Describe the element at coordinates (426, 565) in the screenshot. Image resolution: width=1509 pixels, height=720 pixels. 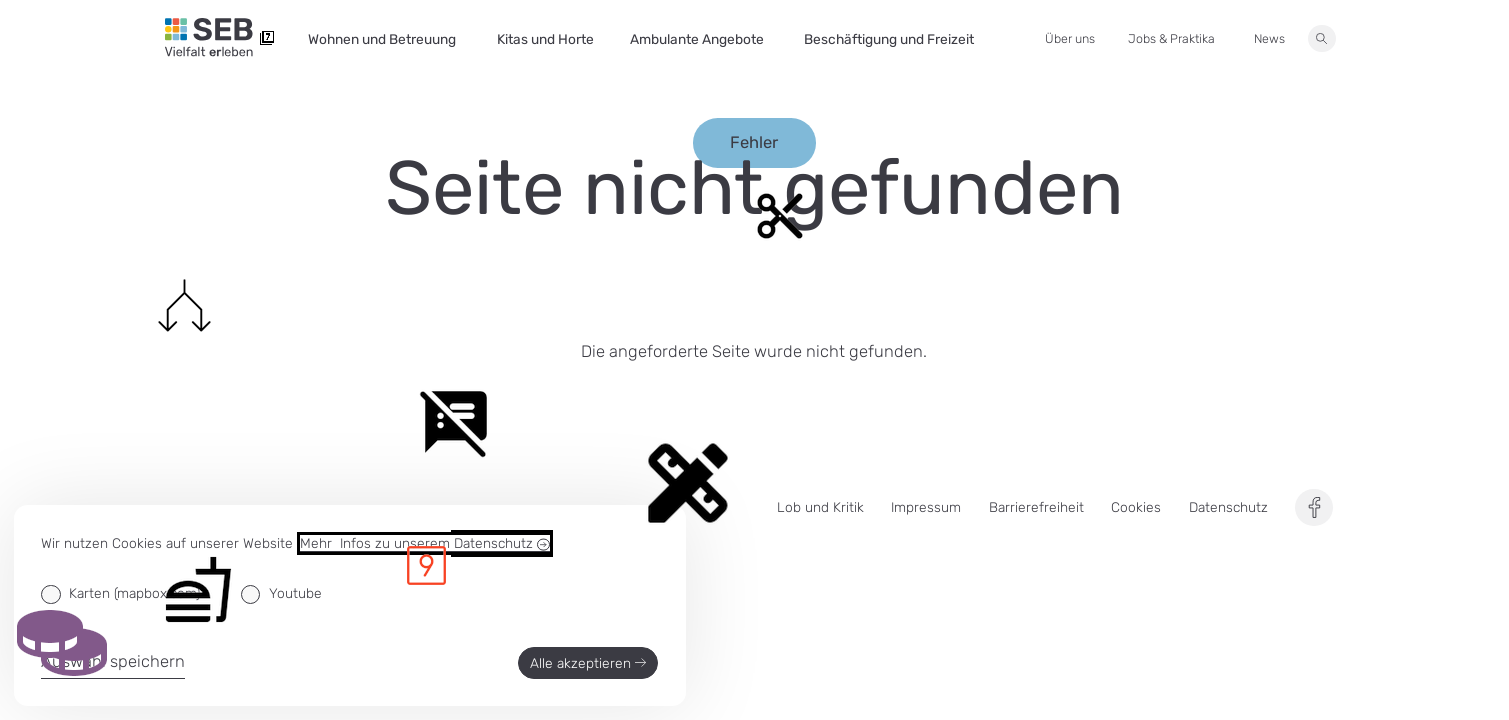
I see `select or input the number nine` at that location.